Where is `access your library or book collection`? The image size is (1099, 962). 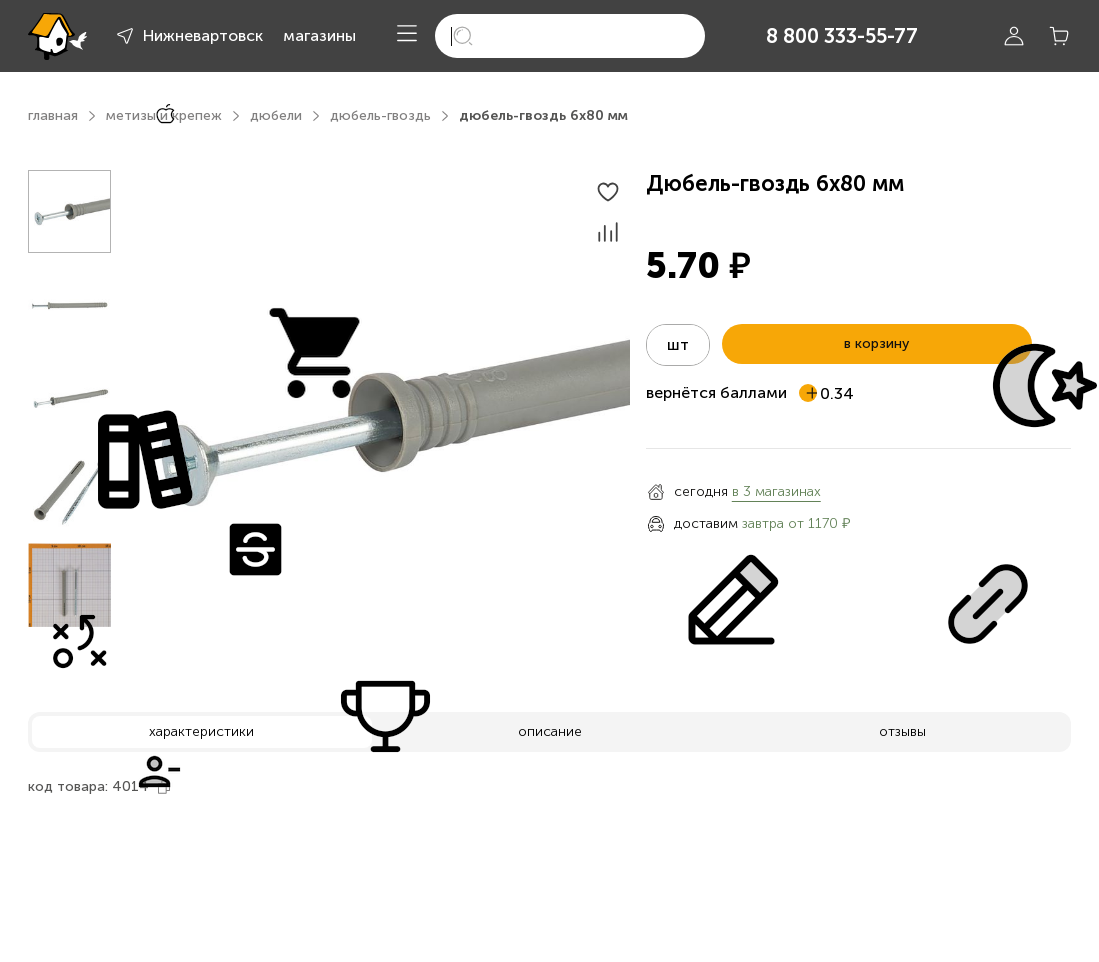
access your library or book collection is located at coordinates (141, 461).